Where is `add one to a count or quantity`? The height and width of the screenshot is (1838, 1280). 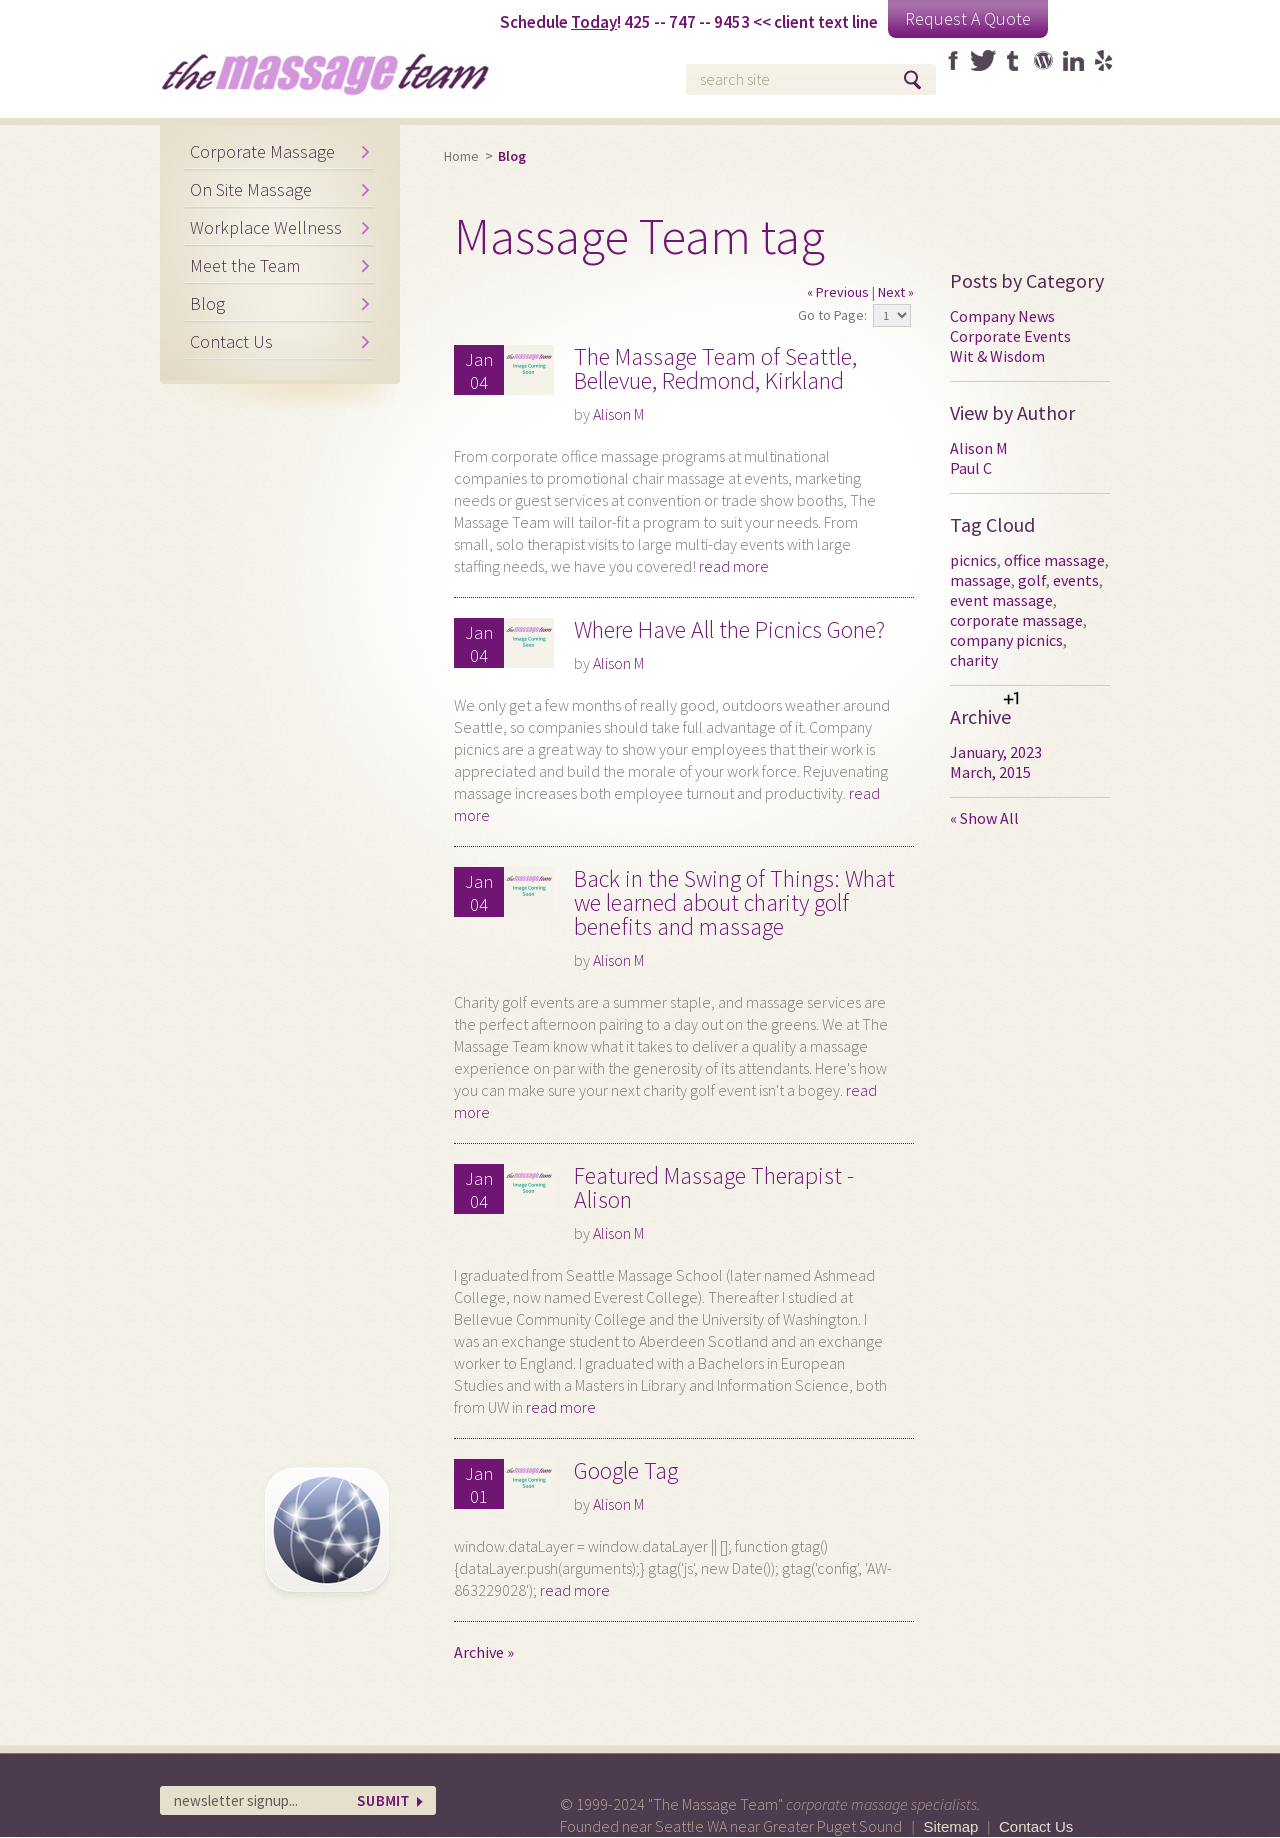
add one to a count or quantity is located at coordinates (1011, 698).